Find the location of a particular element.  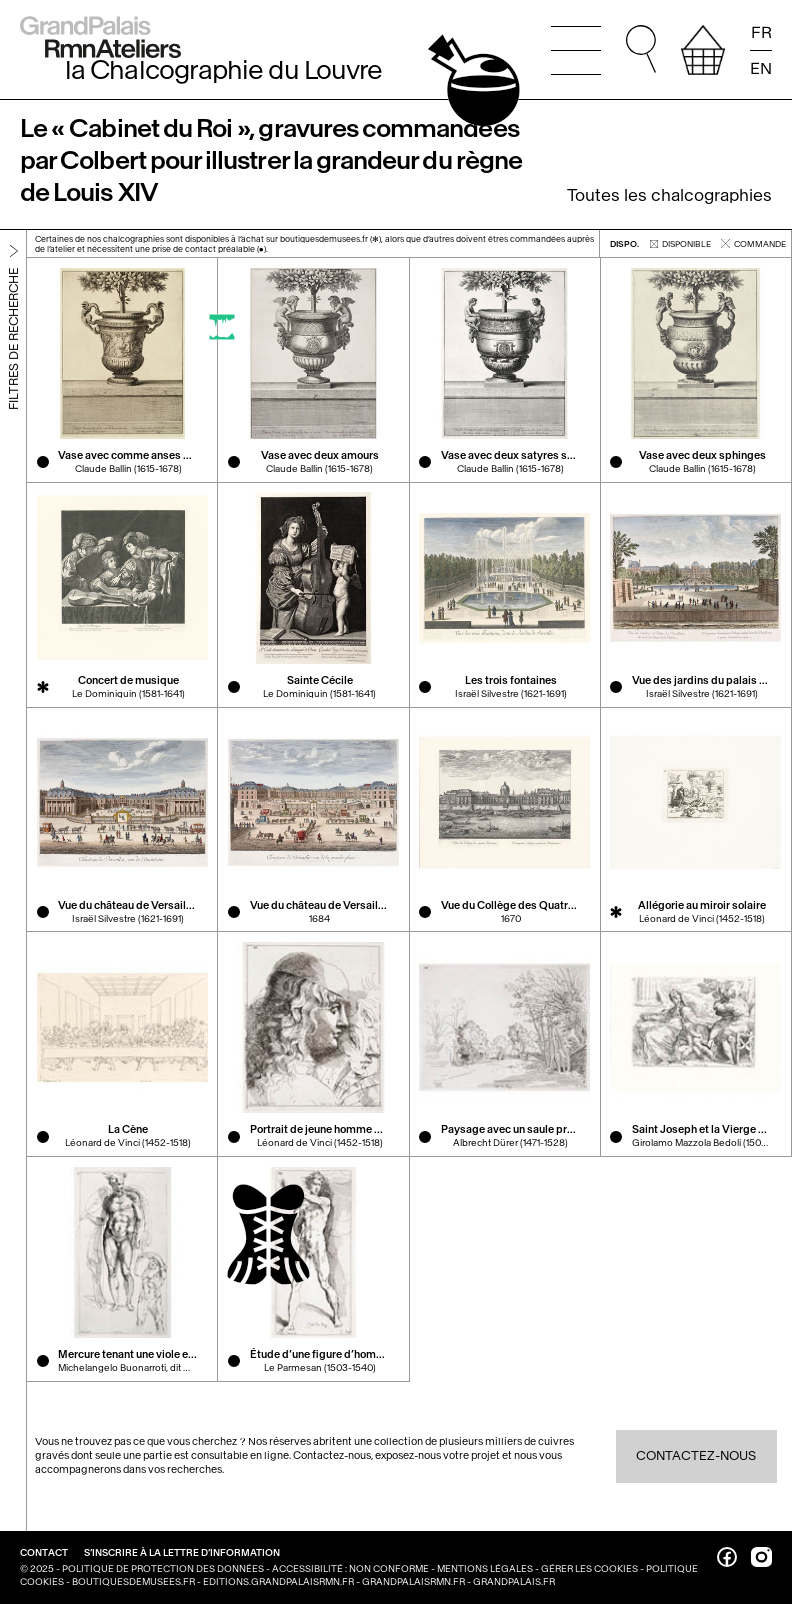

select corset clothing item in game inventory is located at coordinates (268, 1232).